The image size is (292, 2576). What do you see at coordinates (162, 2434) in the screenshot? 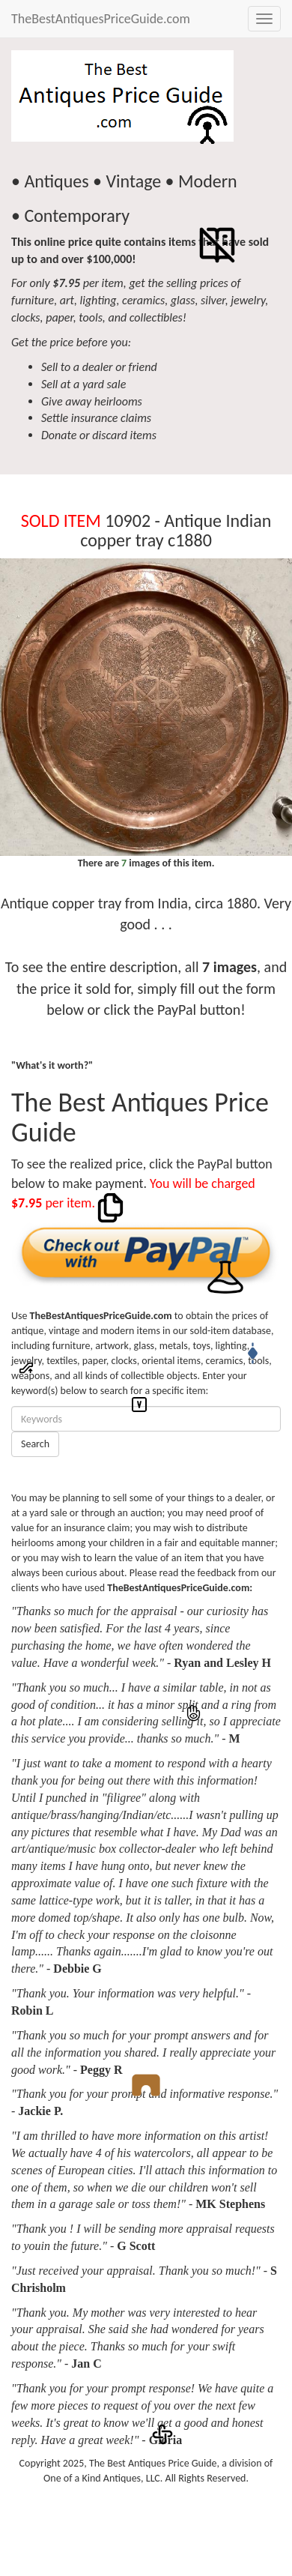
I see `access API application settings` at bounding box center [162, 2434].